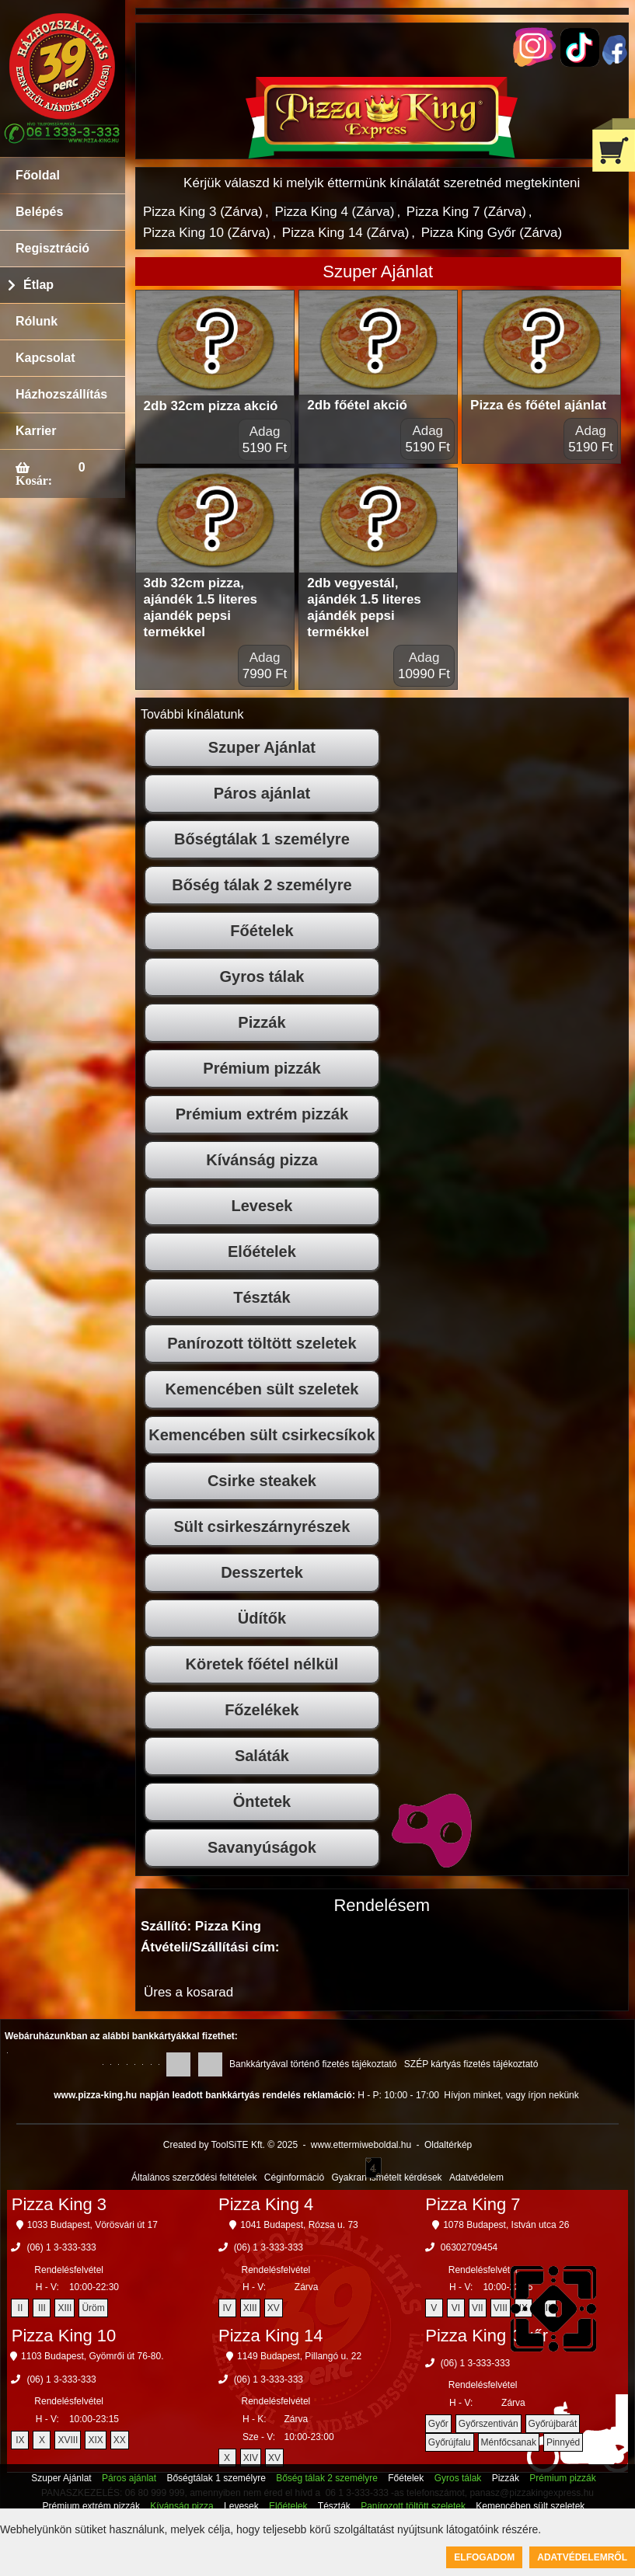  I want to click on four of hearts playing card, so click(373, 2167).